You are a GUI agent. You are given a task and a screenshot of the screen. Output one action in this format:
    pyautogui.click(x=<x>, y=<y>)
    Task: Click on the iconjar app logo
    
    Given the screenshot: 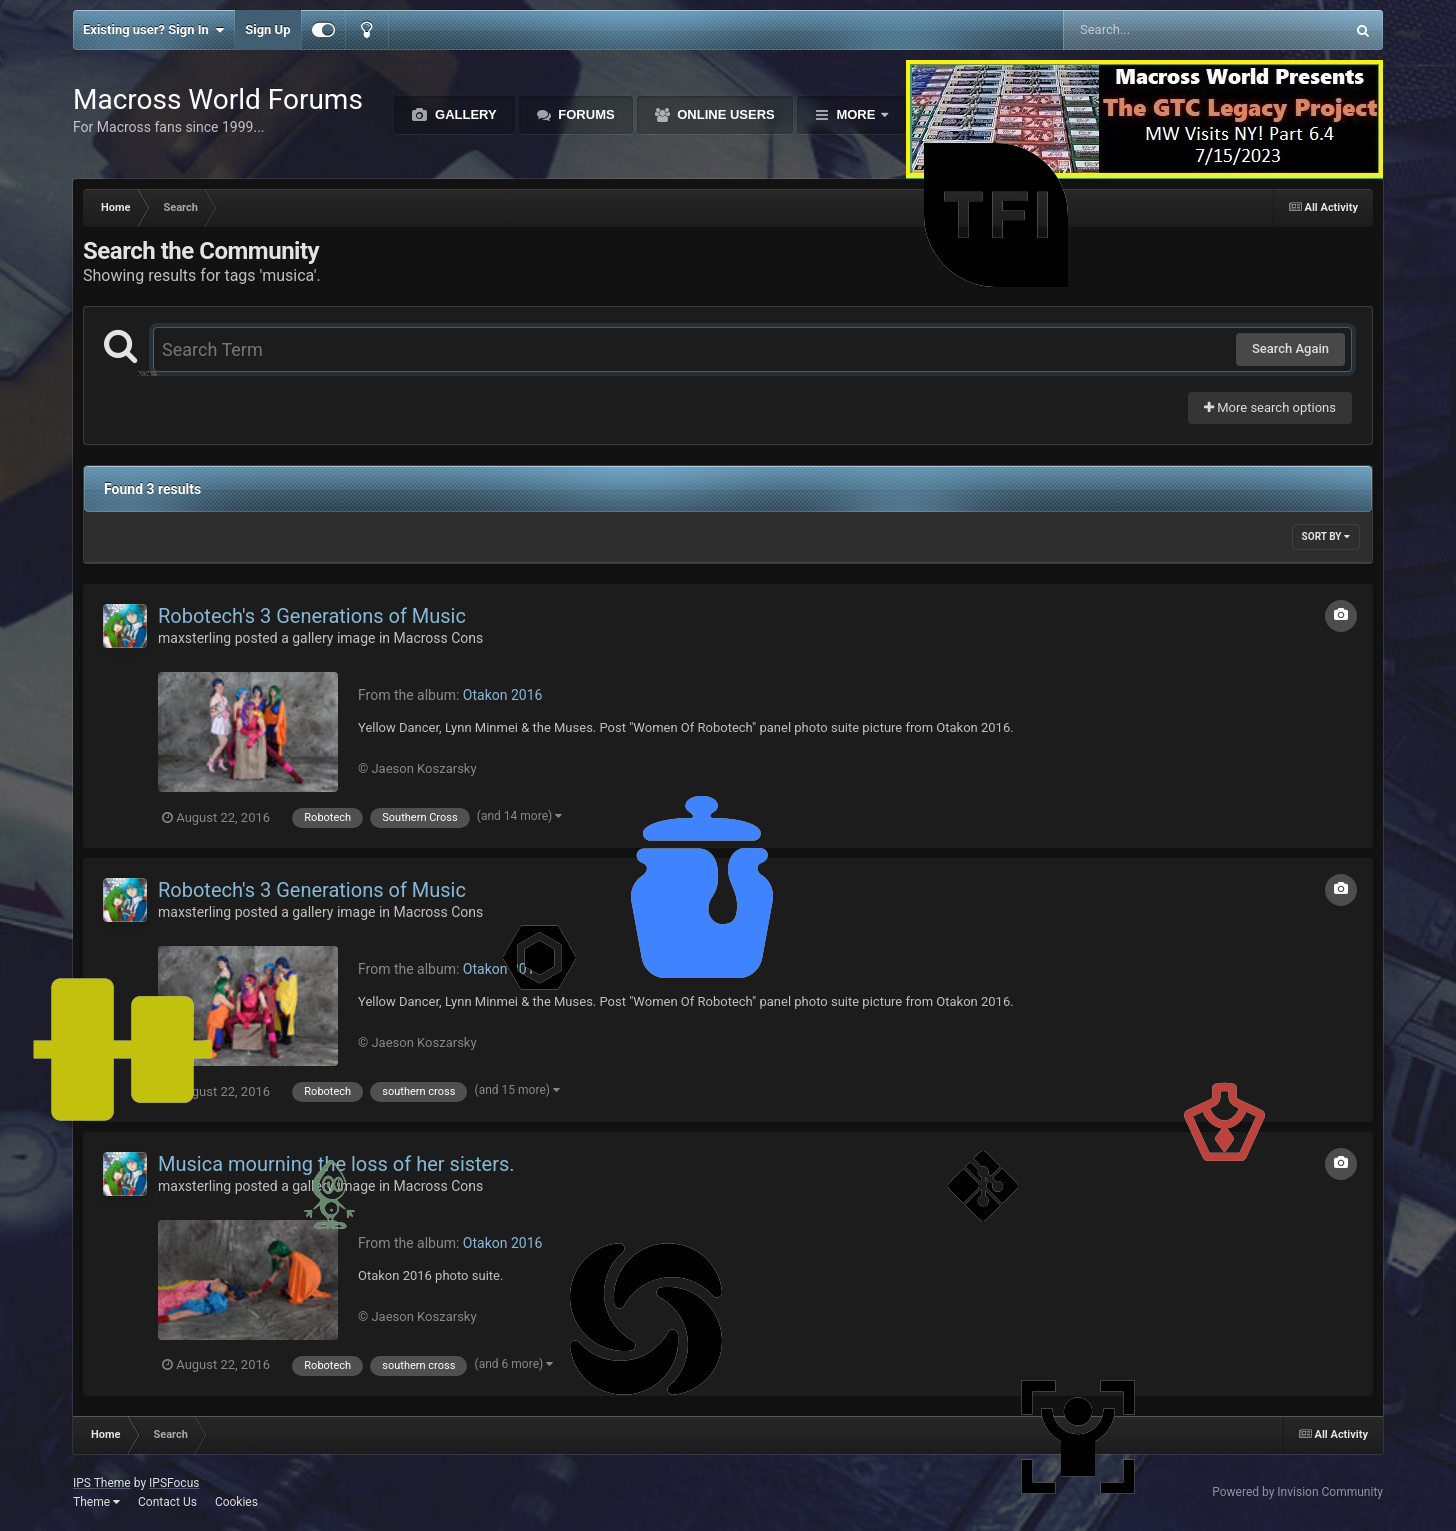 What is the action you would take?
    pyautogui.click(x=702, y=887)
    